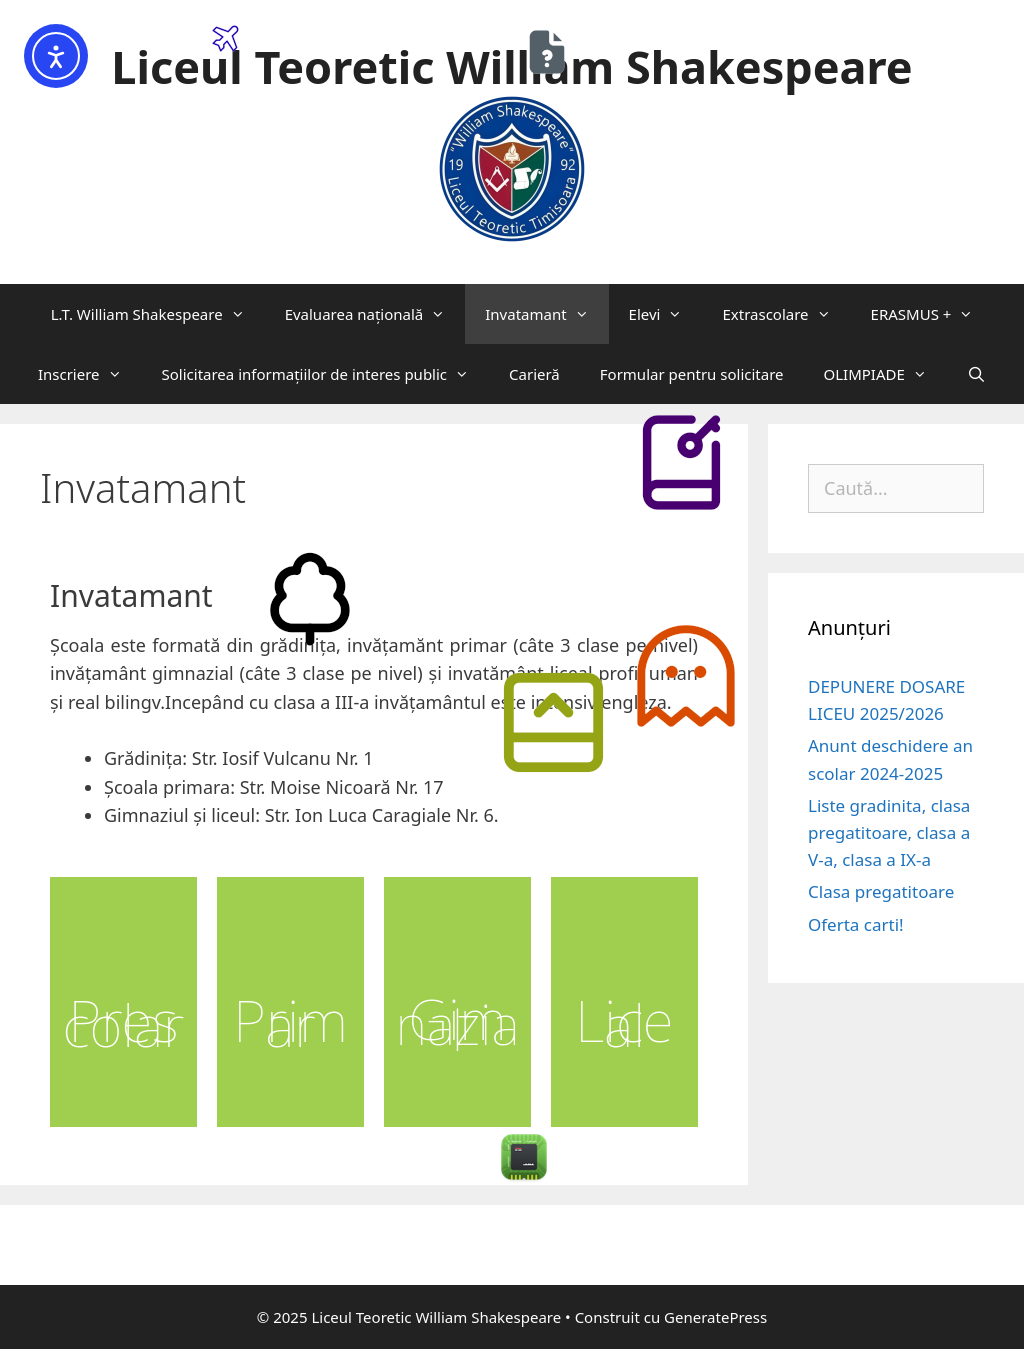 The image size is (1024, 1349). Describe the element at coordinates (310, 597) in the screenshot. I see `view parks or nature areas on a map` at that location.